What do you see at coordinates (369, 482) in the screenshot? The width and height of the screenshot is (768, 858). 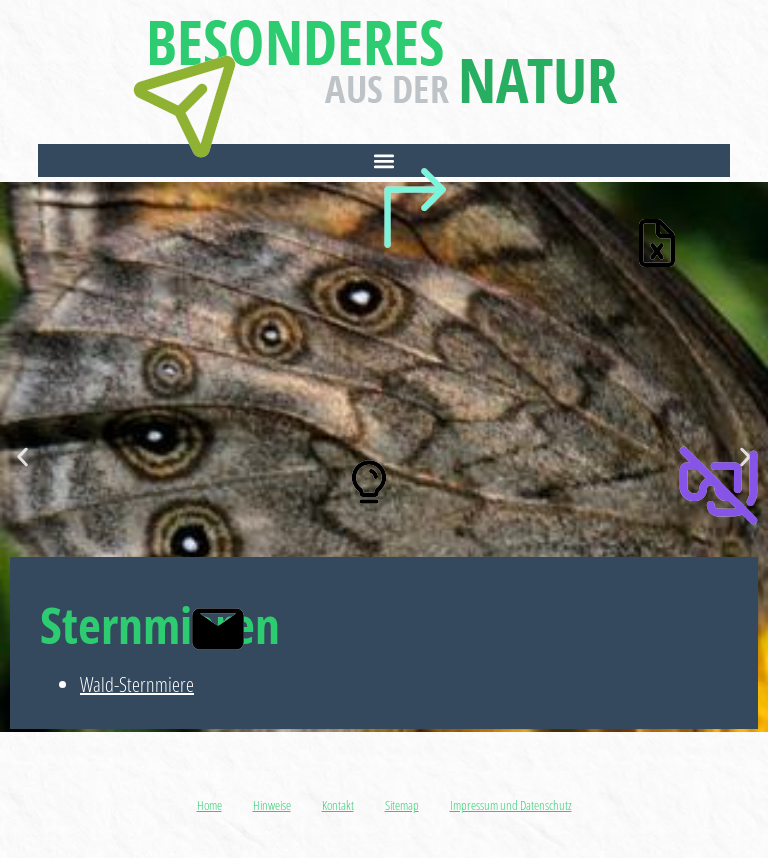 I see `access tips or helpful suggestions` at bounding box center [369, 482].